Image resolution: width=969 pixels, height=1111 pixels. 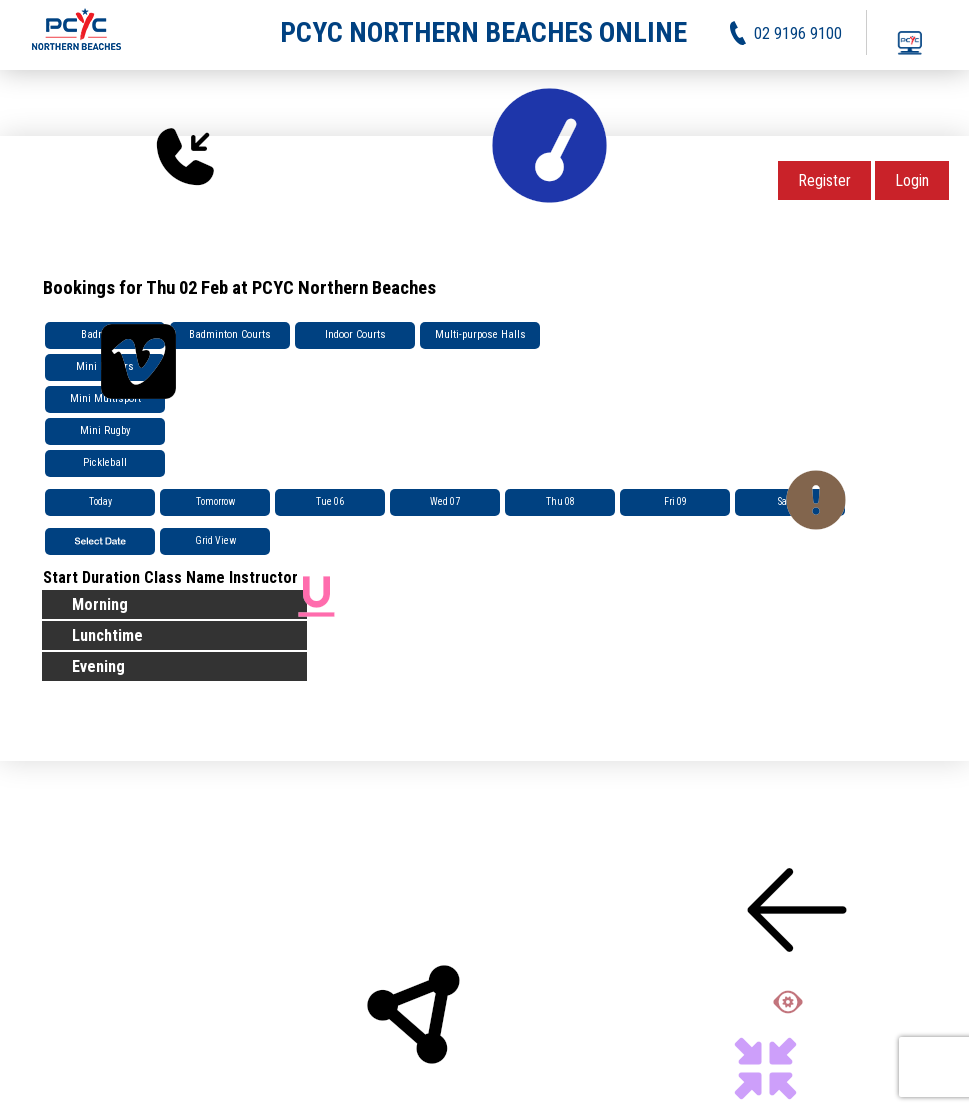 What do you see at coordinates (549, 145) in the screenshot?
I see `view performance or speed metrics` at bounding box center [549, 145].